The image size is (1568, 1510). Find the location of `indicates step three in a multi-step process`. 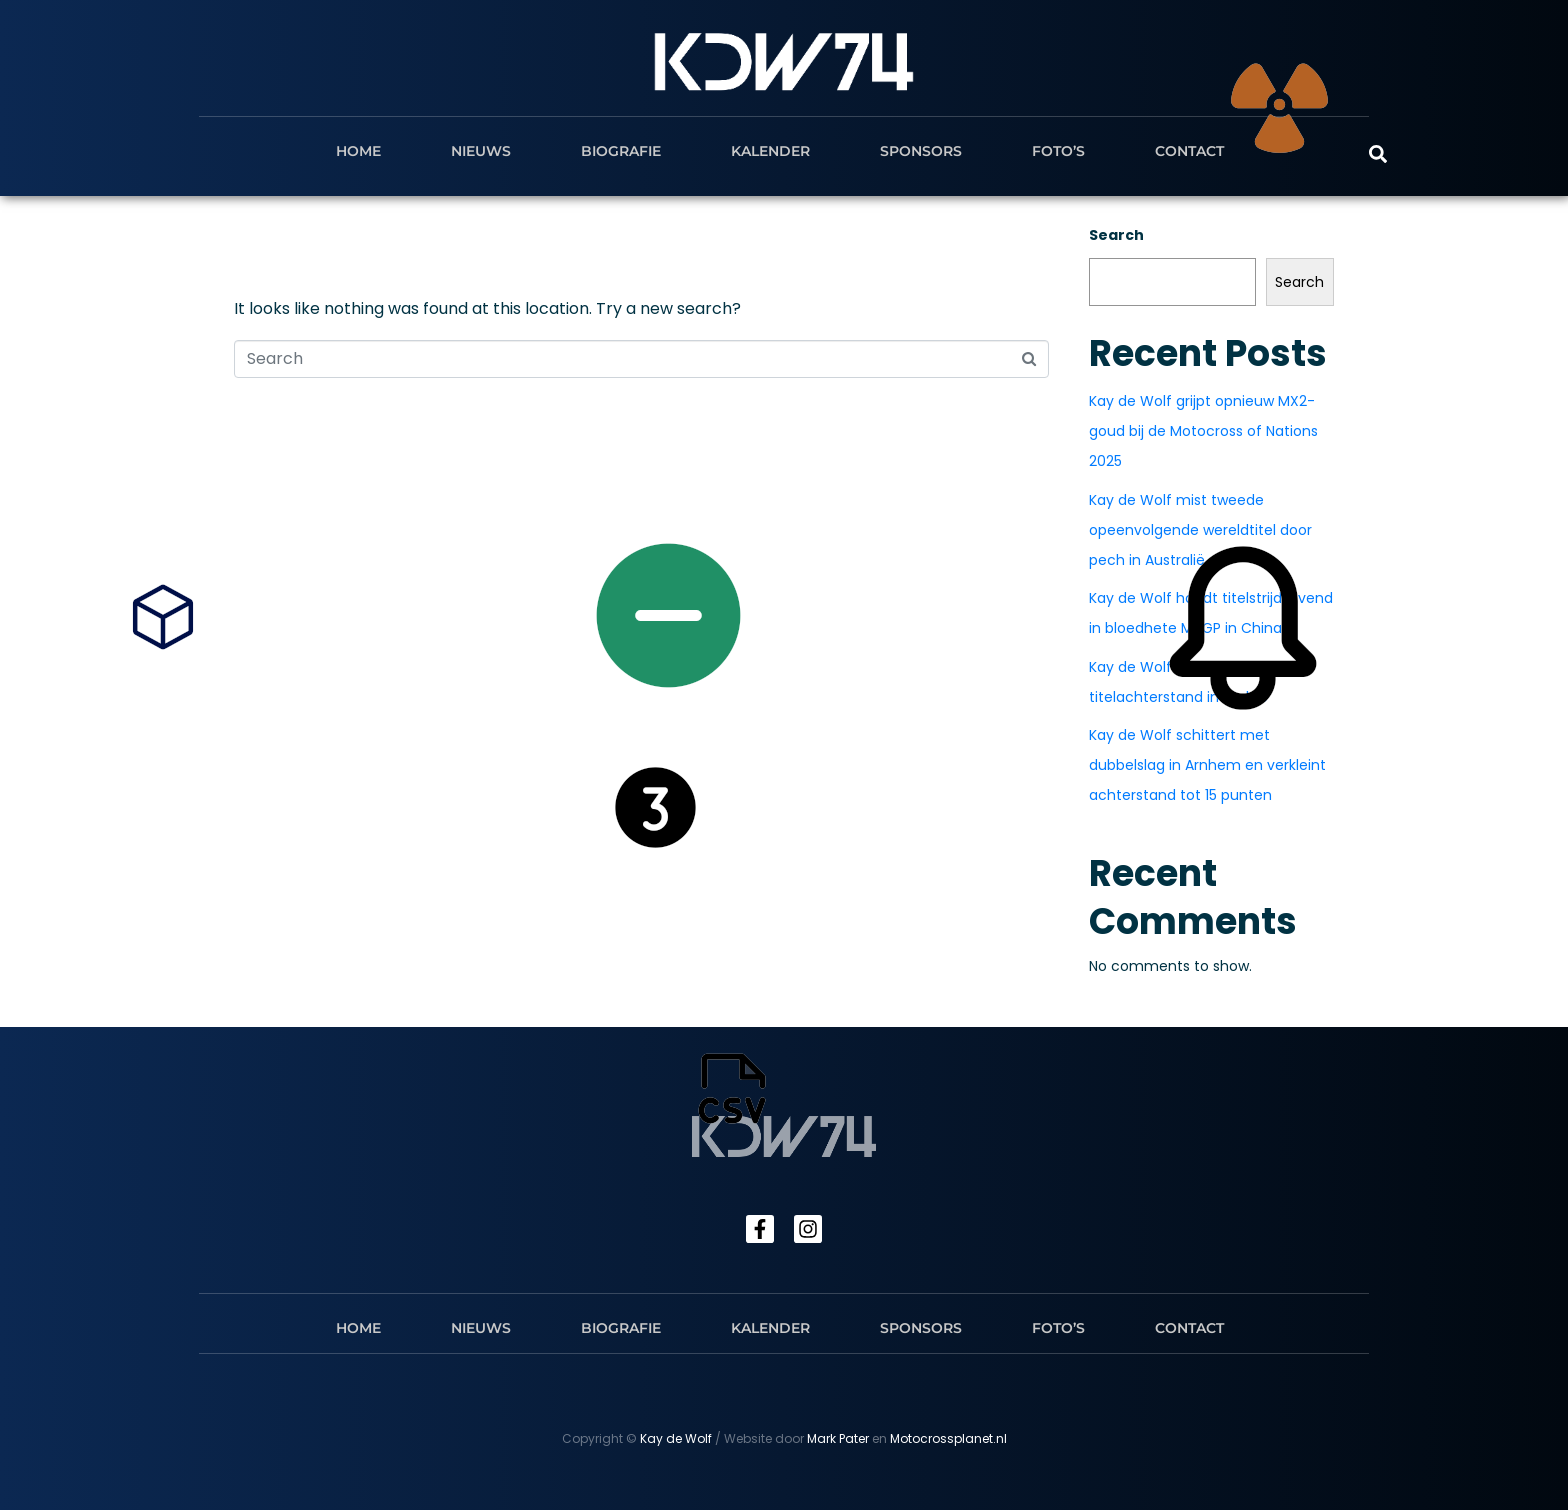

indicates step three in a multi-step process is located at coordinates (655, 807).